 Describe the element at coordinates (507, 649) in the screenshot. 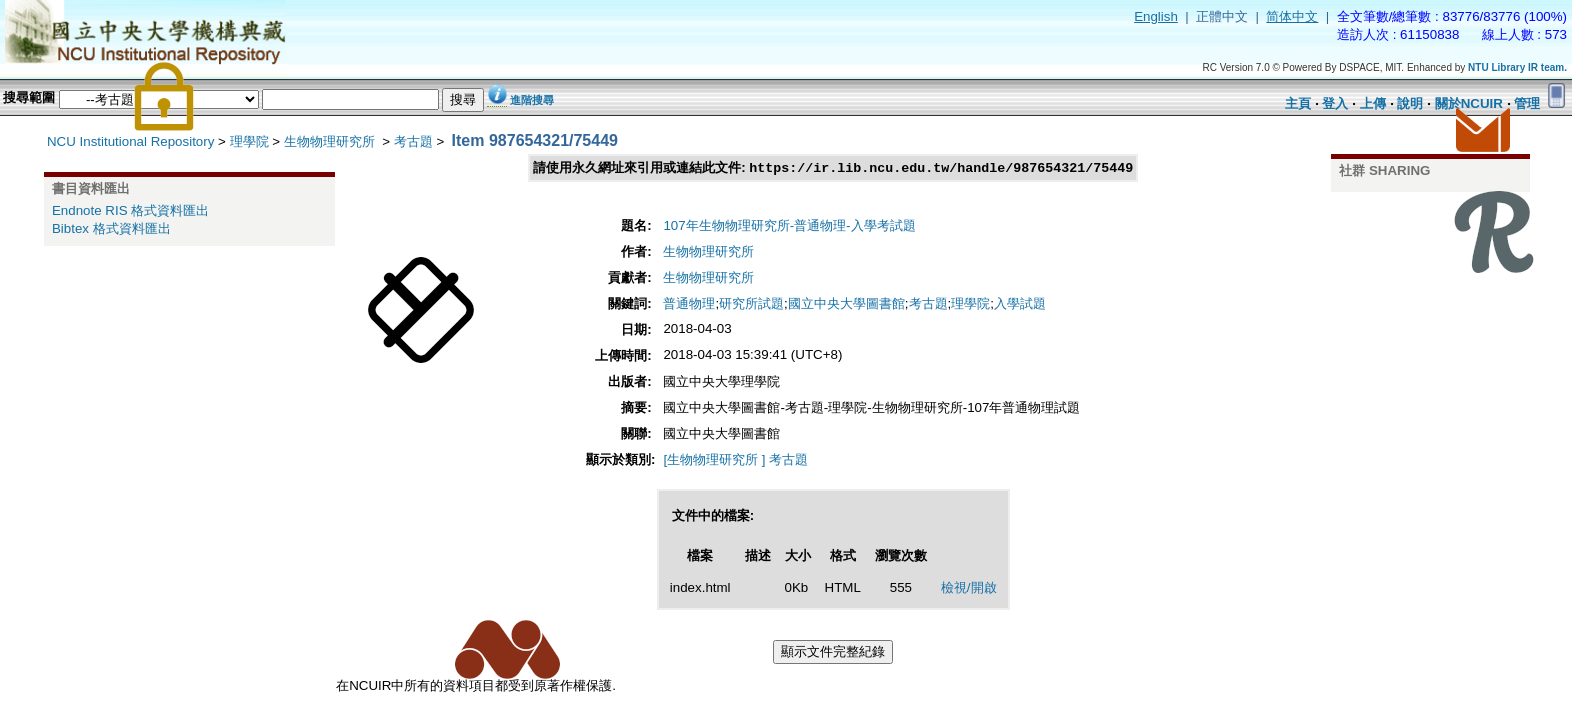

I see `open matomo analytics dashboard` at that location.